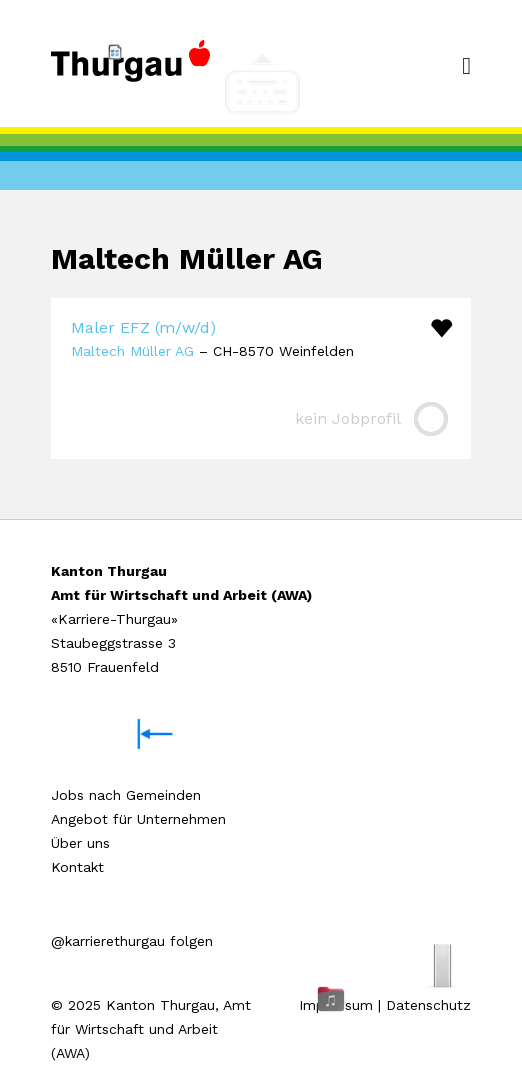  Describe the element at coordinates (331, 999) in the screenshot. I see `open your music folder` at that location.